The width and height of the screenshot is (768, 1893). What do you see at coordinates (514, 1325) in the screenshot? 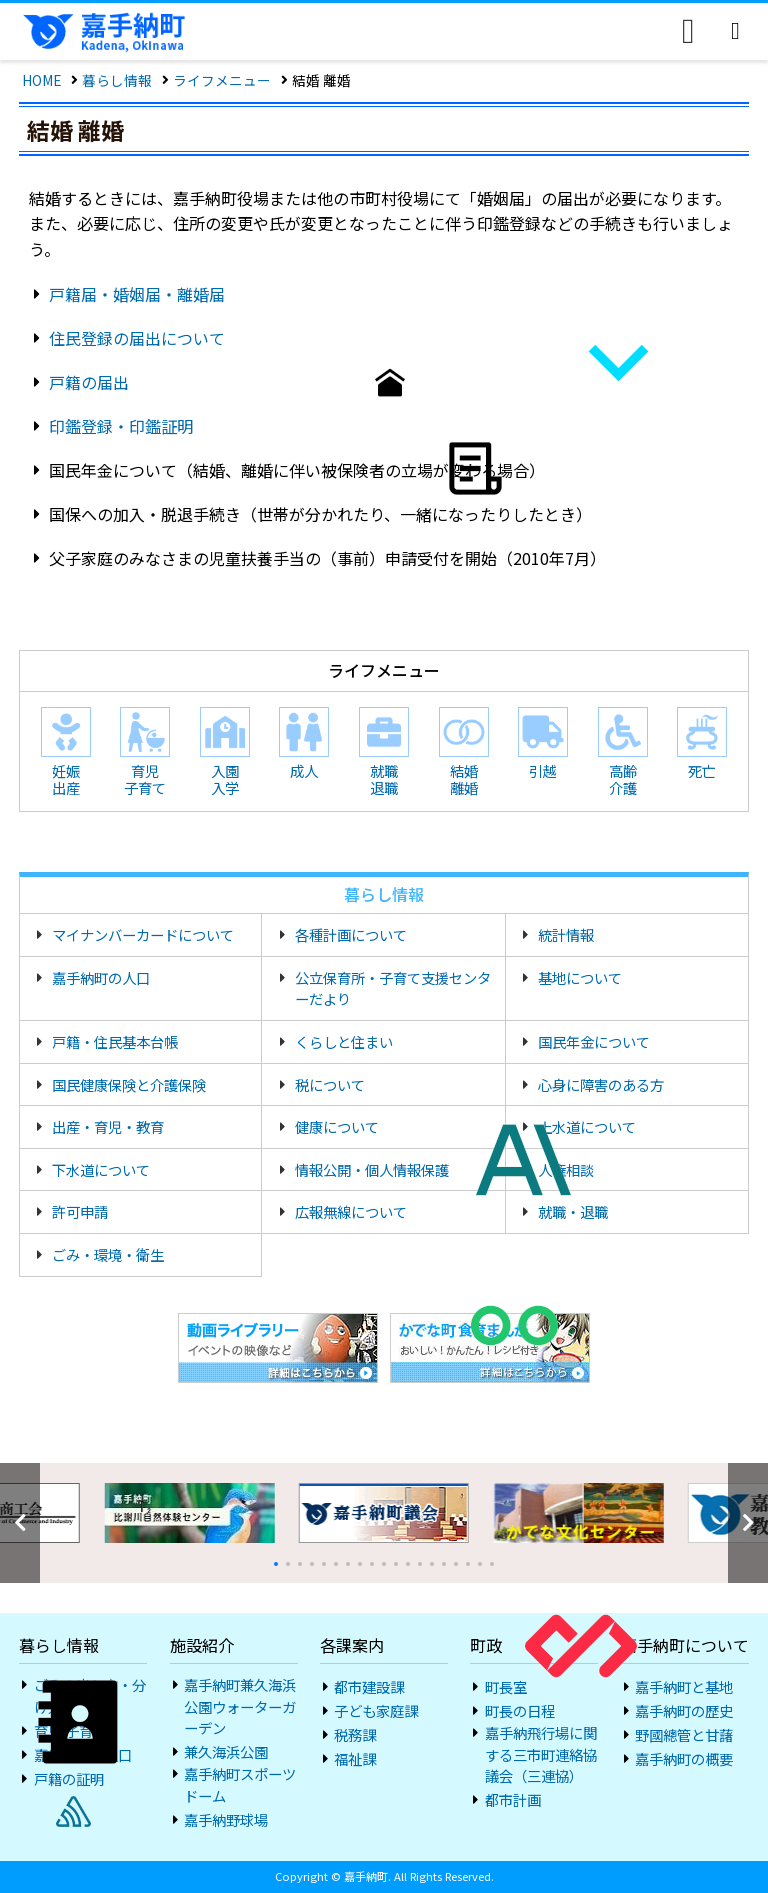
I see `open flickr app` at bounding box center [514, 1325].